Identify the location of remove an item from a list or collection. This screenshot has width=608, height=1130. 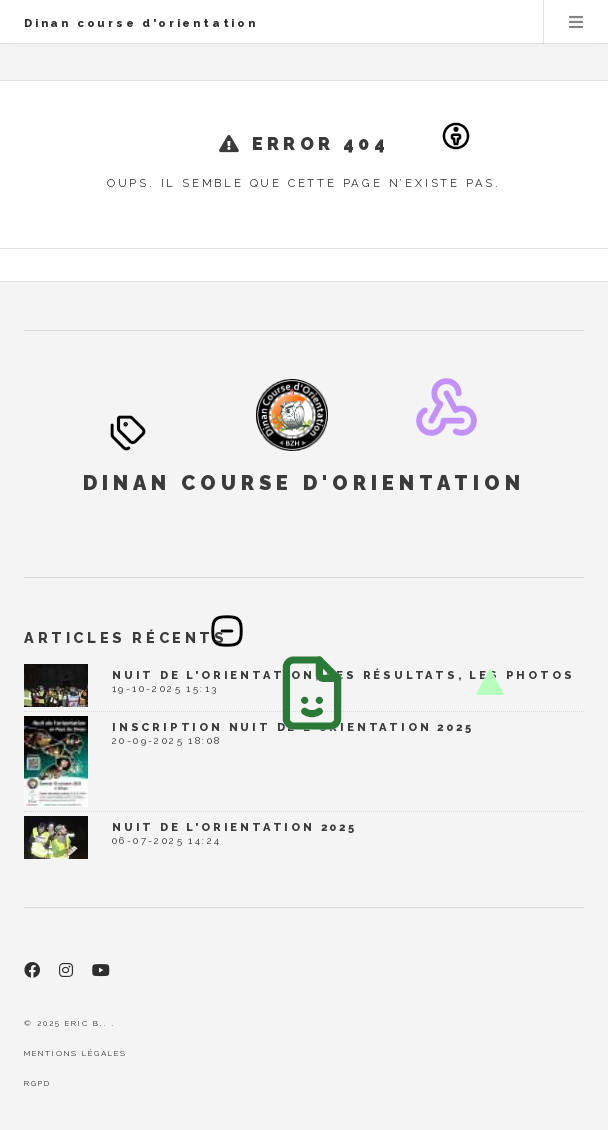
(227, 631).